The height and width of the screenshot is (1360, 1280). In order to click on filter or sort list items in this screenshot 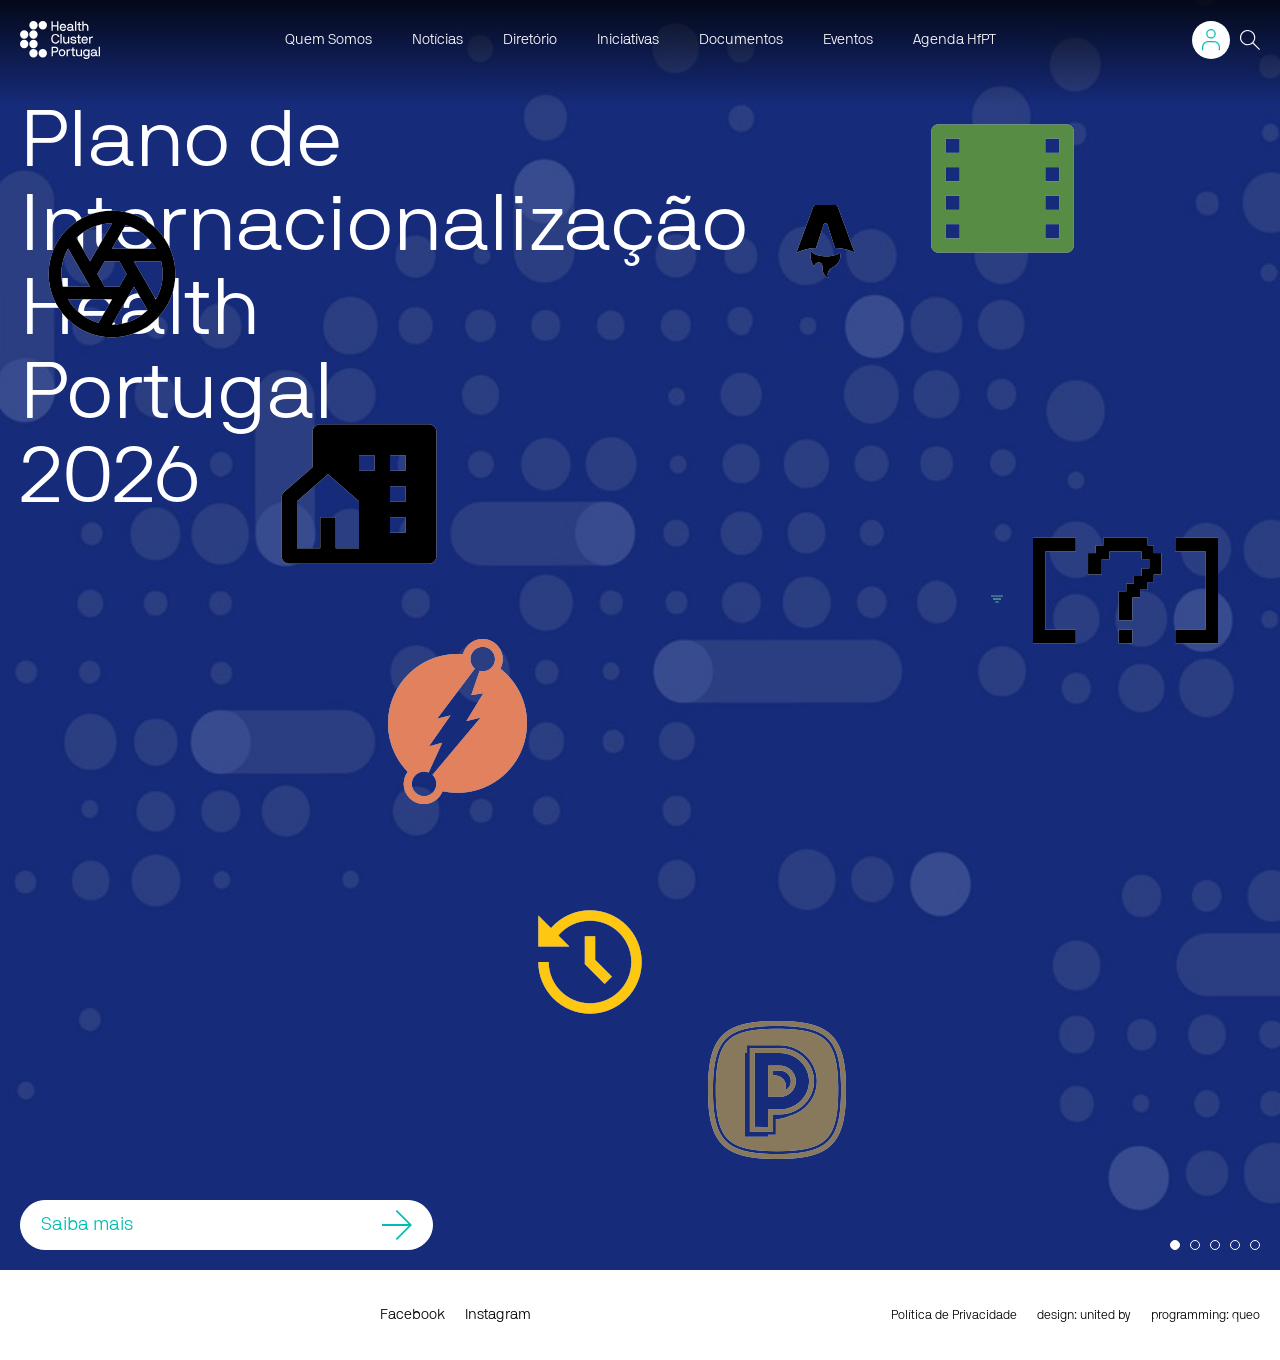, I will do `click(997, 599)`.